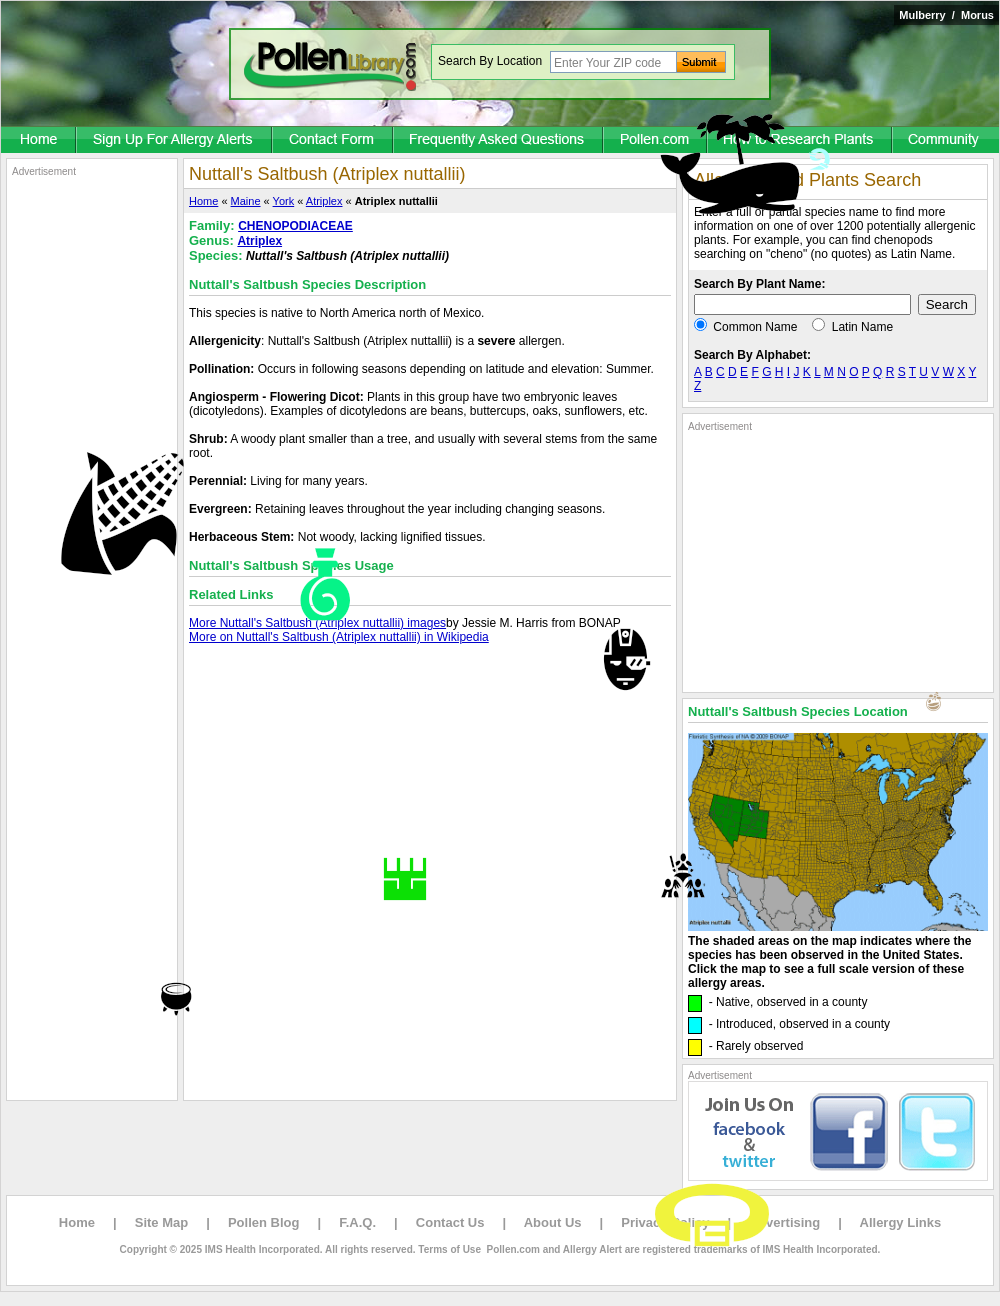 The width and height of the screenshot is (1000, 1306). I want to click on ocean wildlife or marine life category, so click(730, 164).